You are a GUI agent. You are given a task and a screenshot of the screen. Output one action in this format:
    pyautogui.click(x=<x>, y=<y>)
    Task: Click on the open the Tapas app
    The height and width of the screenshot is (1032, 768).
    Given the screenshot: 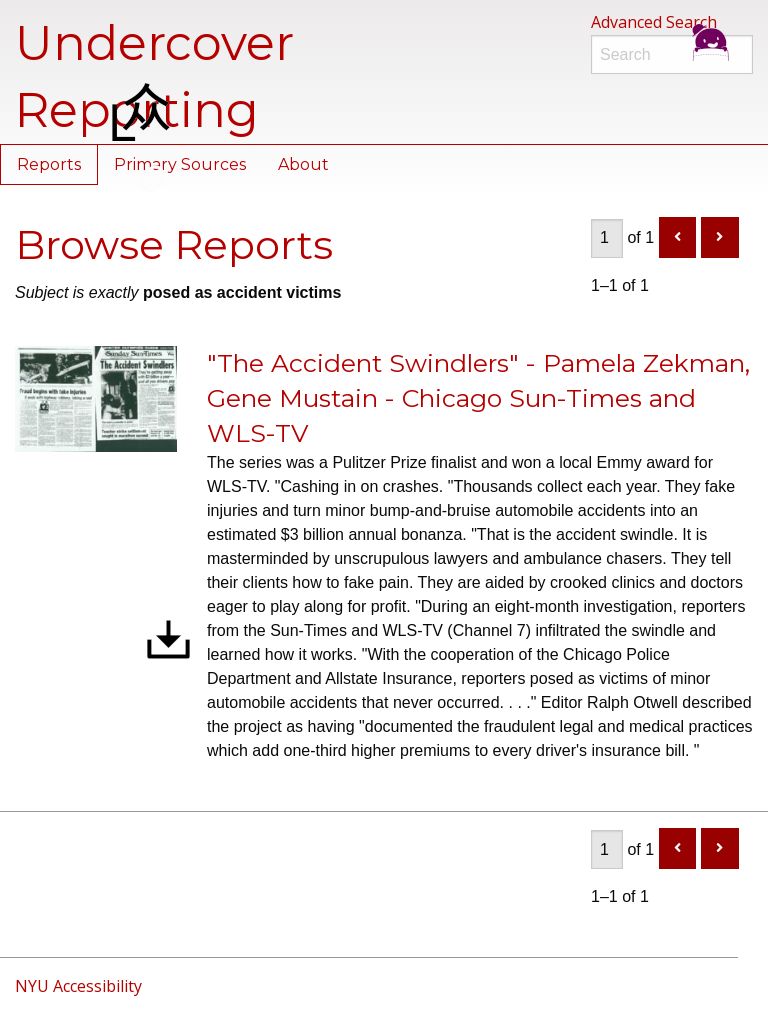 What is the action you would take?
    pyautogui.click(x=710, y=42)
    